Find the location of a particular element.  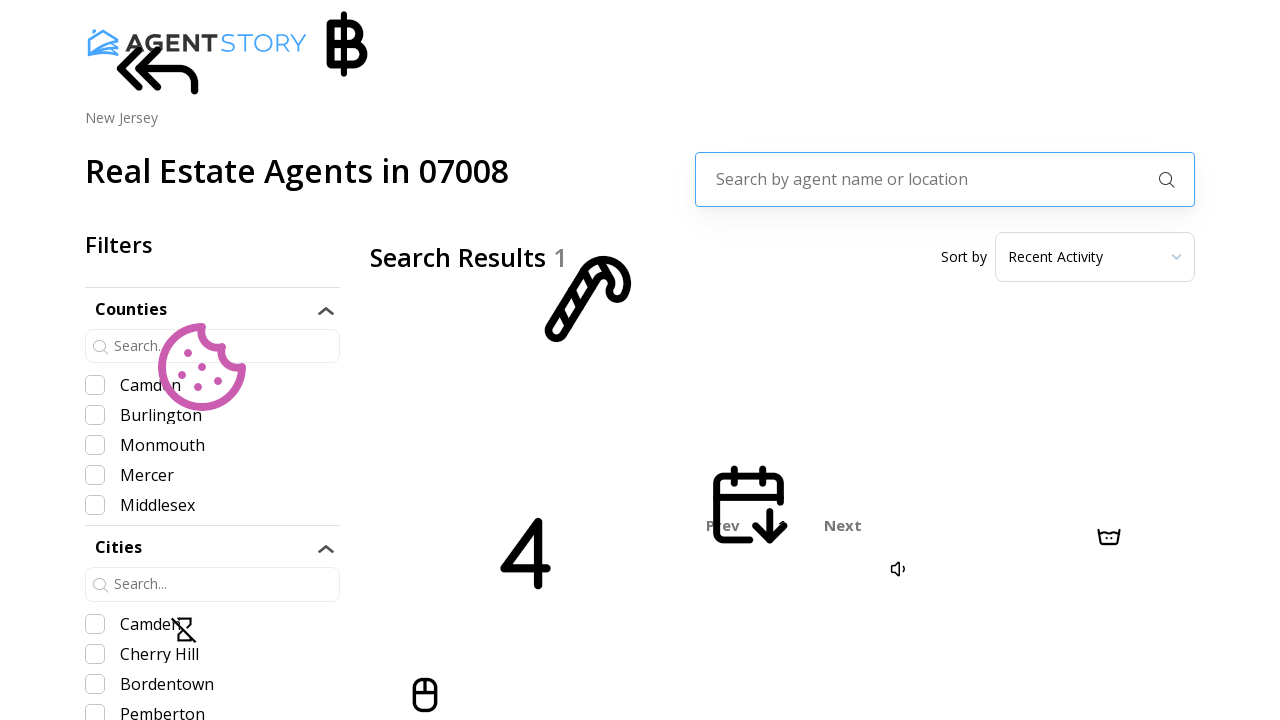

reply to all recipients of an email or message is located at coordinates (157, 68).